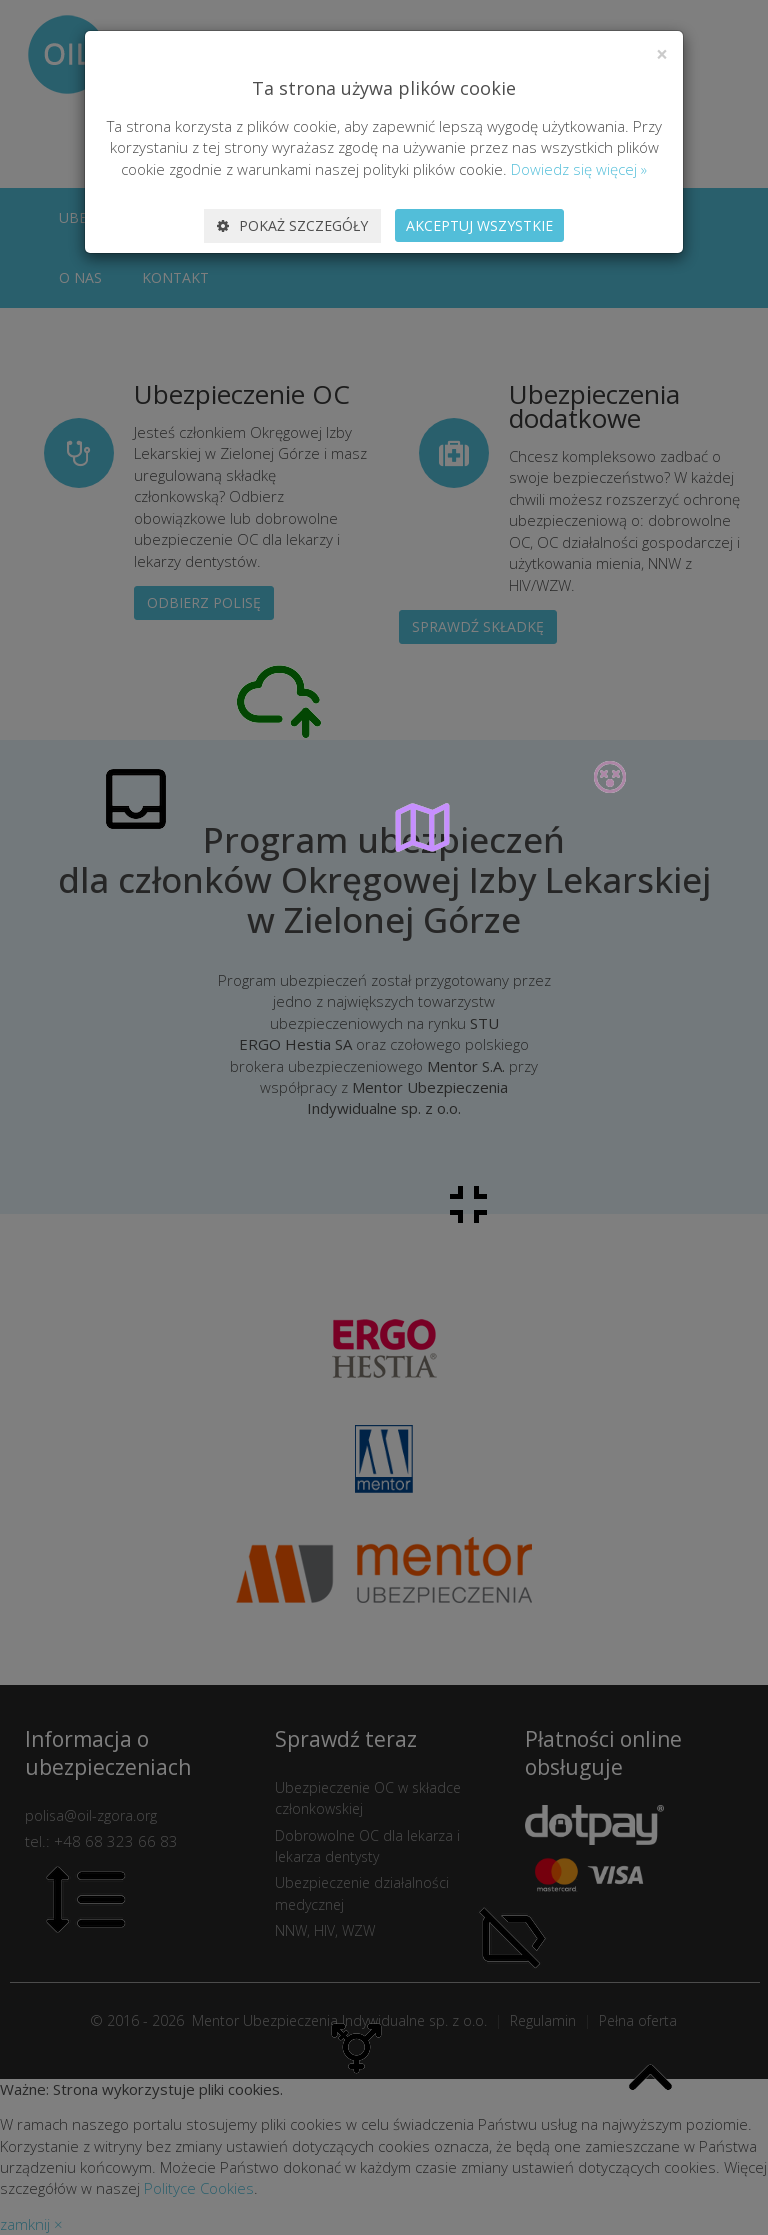 Image resolution: width=768 pixels, height=2235 pixels. Describe the element at coordinates (279, 696) in the screenshot. I see `upload file to cloud storage` at that location.